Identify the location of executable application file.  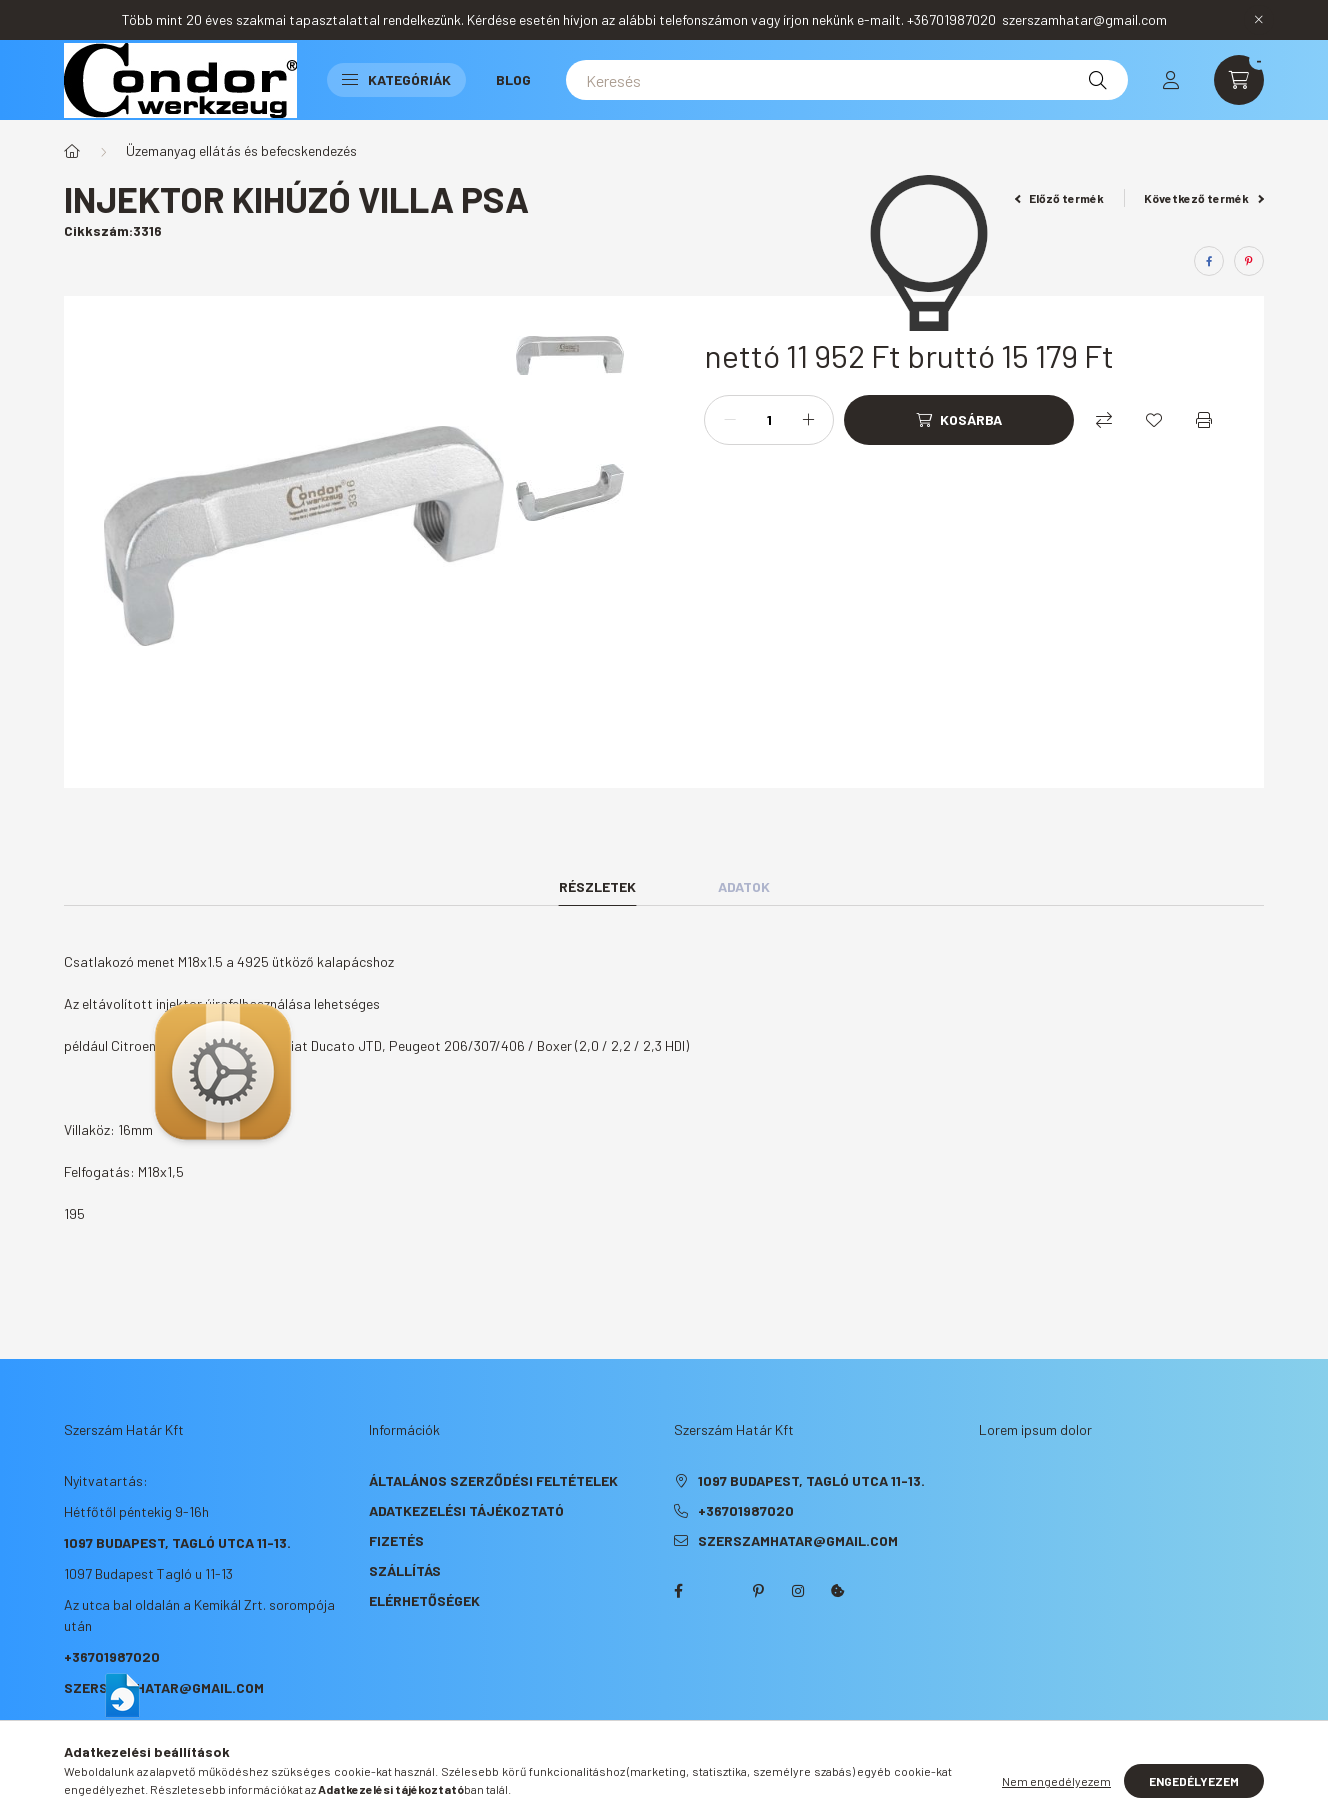
(223, 1070).